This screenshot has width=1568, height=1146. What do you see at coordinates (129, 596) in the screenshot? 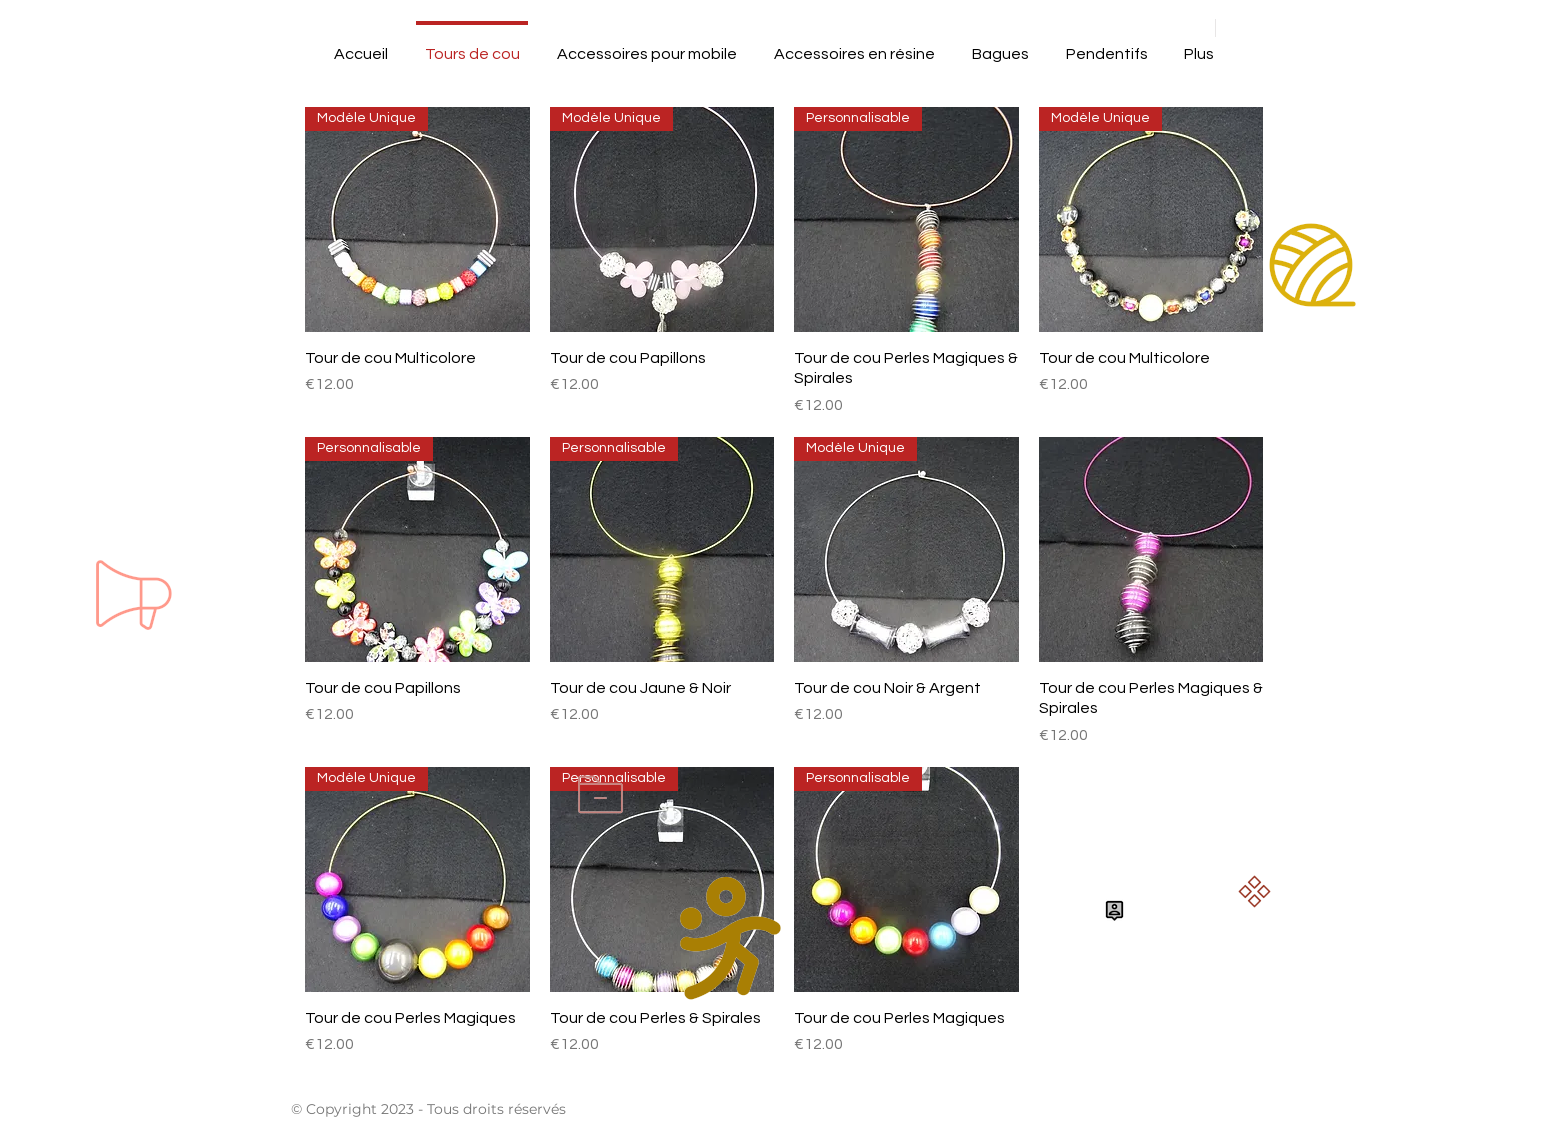
I see `make an announcement or broadcast` at bounding box center [129, 596].